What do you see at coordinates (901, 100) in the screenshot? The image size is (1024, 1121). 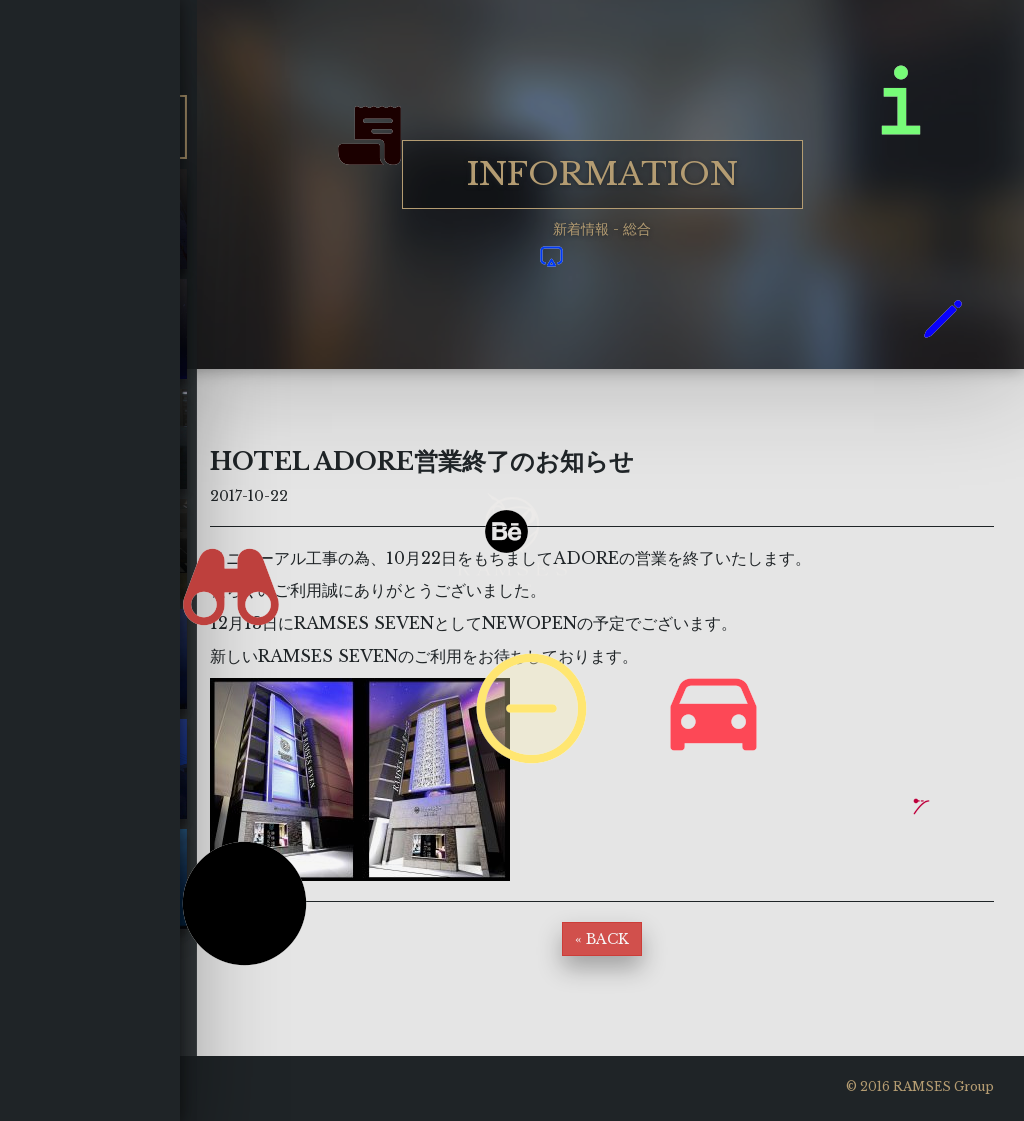 I see `view more information or details` at bounding box center [901, 100].